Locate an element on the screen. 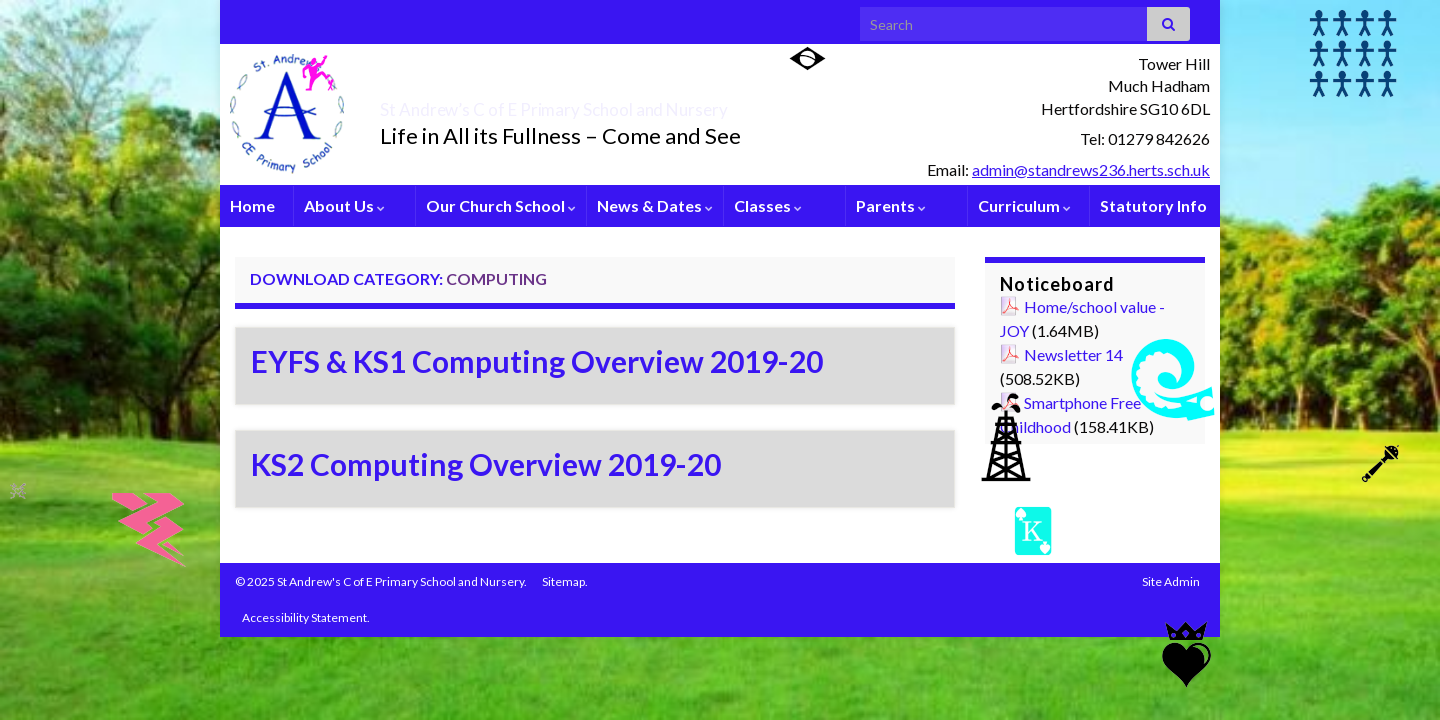 This screenshot has width=1440, height=720. select brazilian portuguese language is located at coordinates (807, 58).